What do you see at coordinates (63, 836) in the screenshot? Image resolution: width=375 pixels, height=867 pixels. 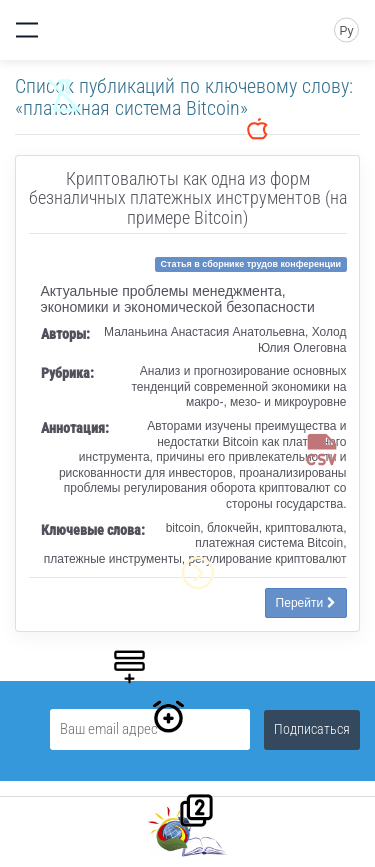 I see `mark a location on the map` at bounding box center [63, 836].